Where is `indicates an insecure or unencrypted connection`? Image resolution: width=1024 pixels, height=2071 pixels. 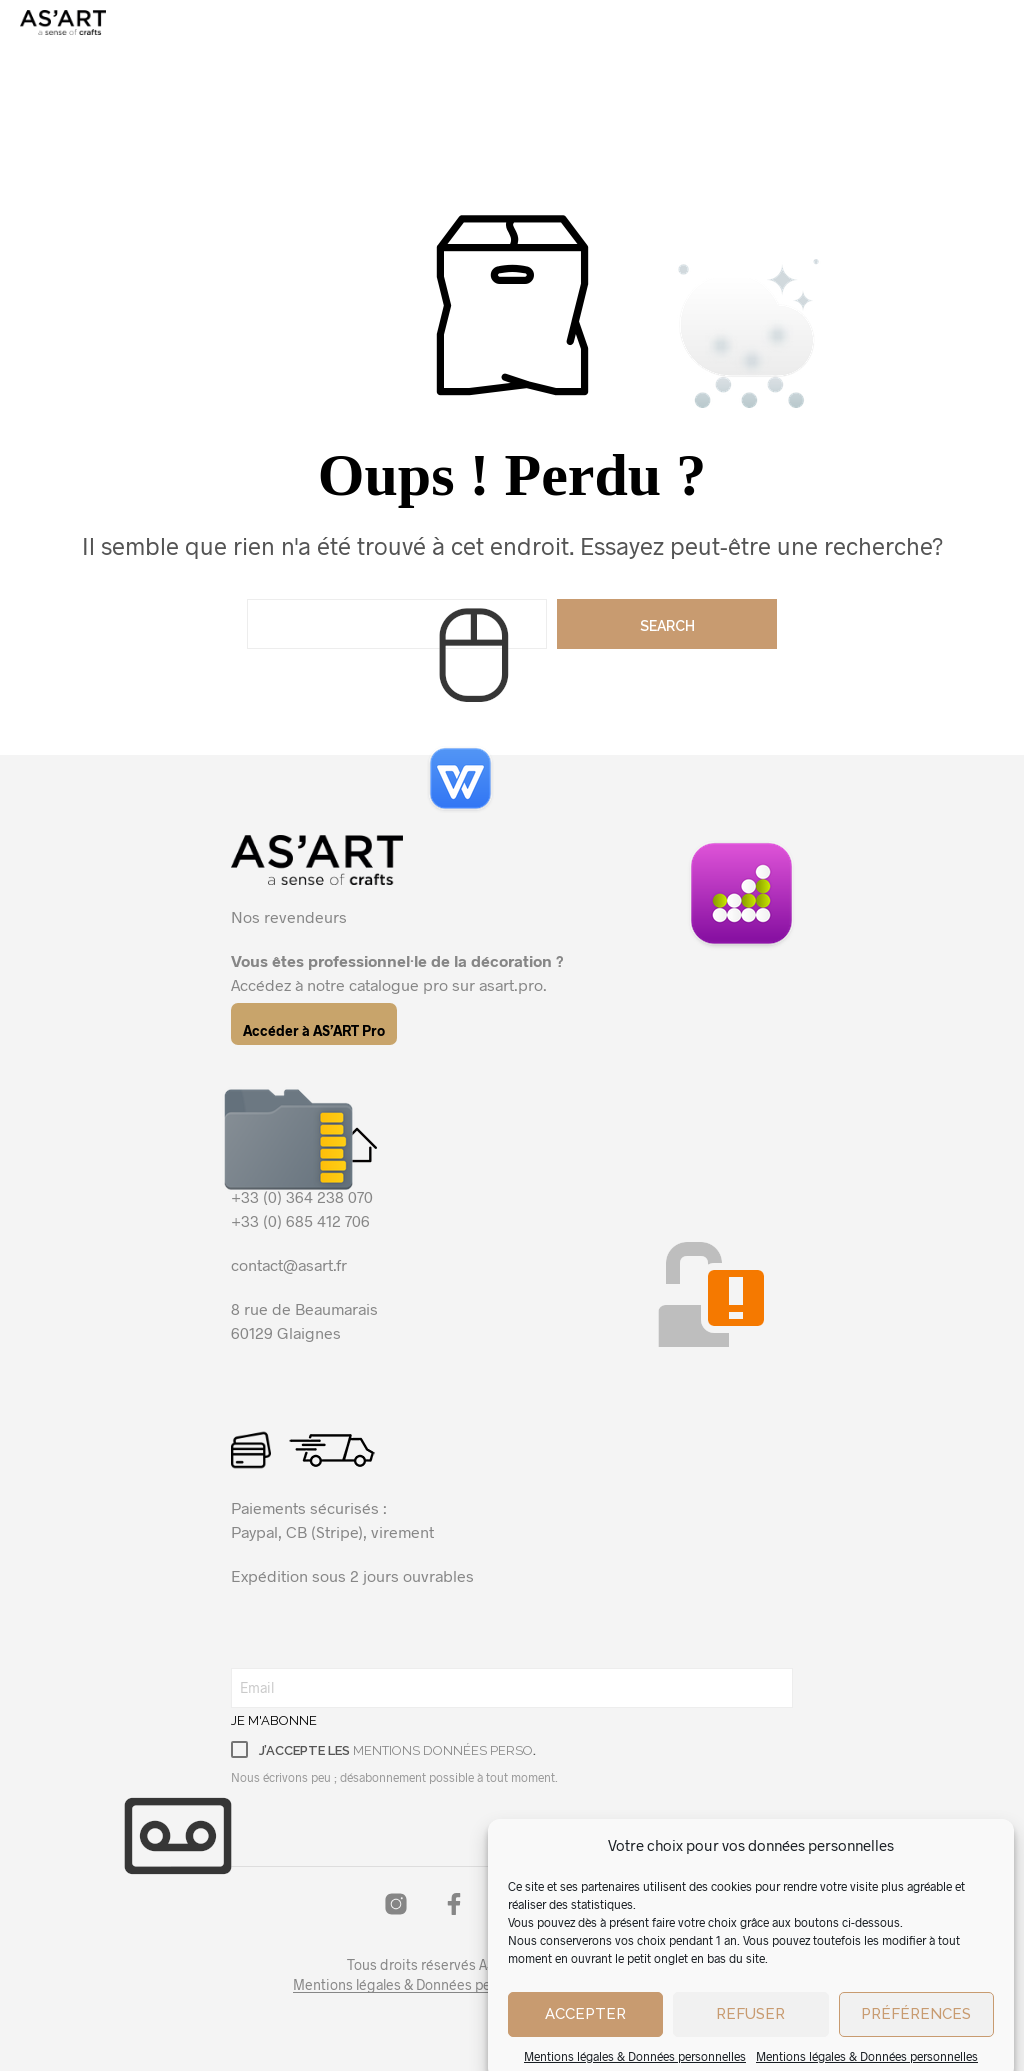 indicates an insecure or unencrypted connection is located at coordinates (708, 1298).